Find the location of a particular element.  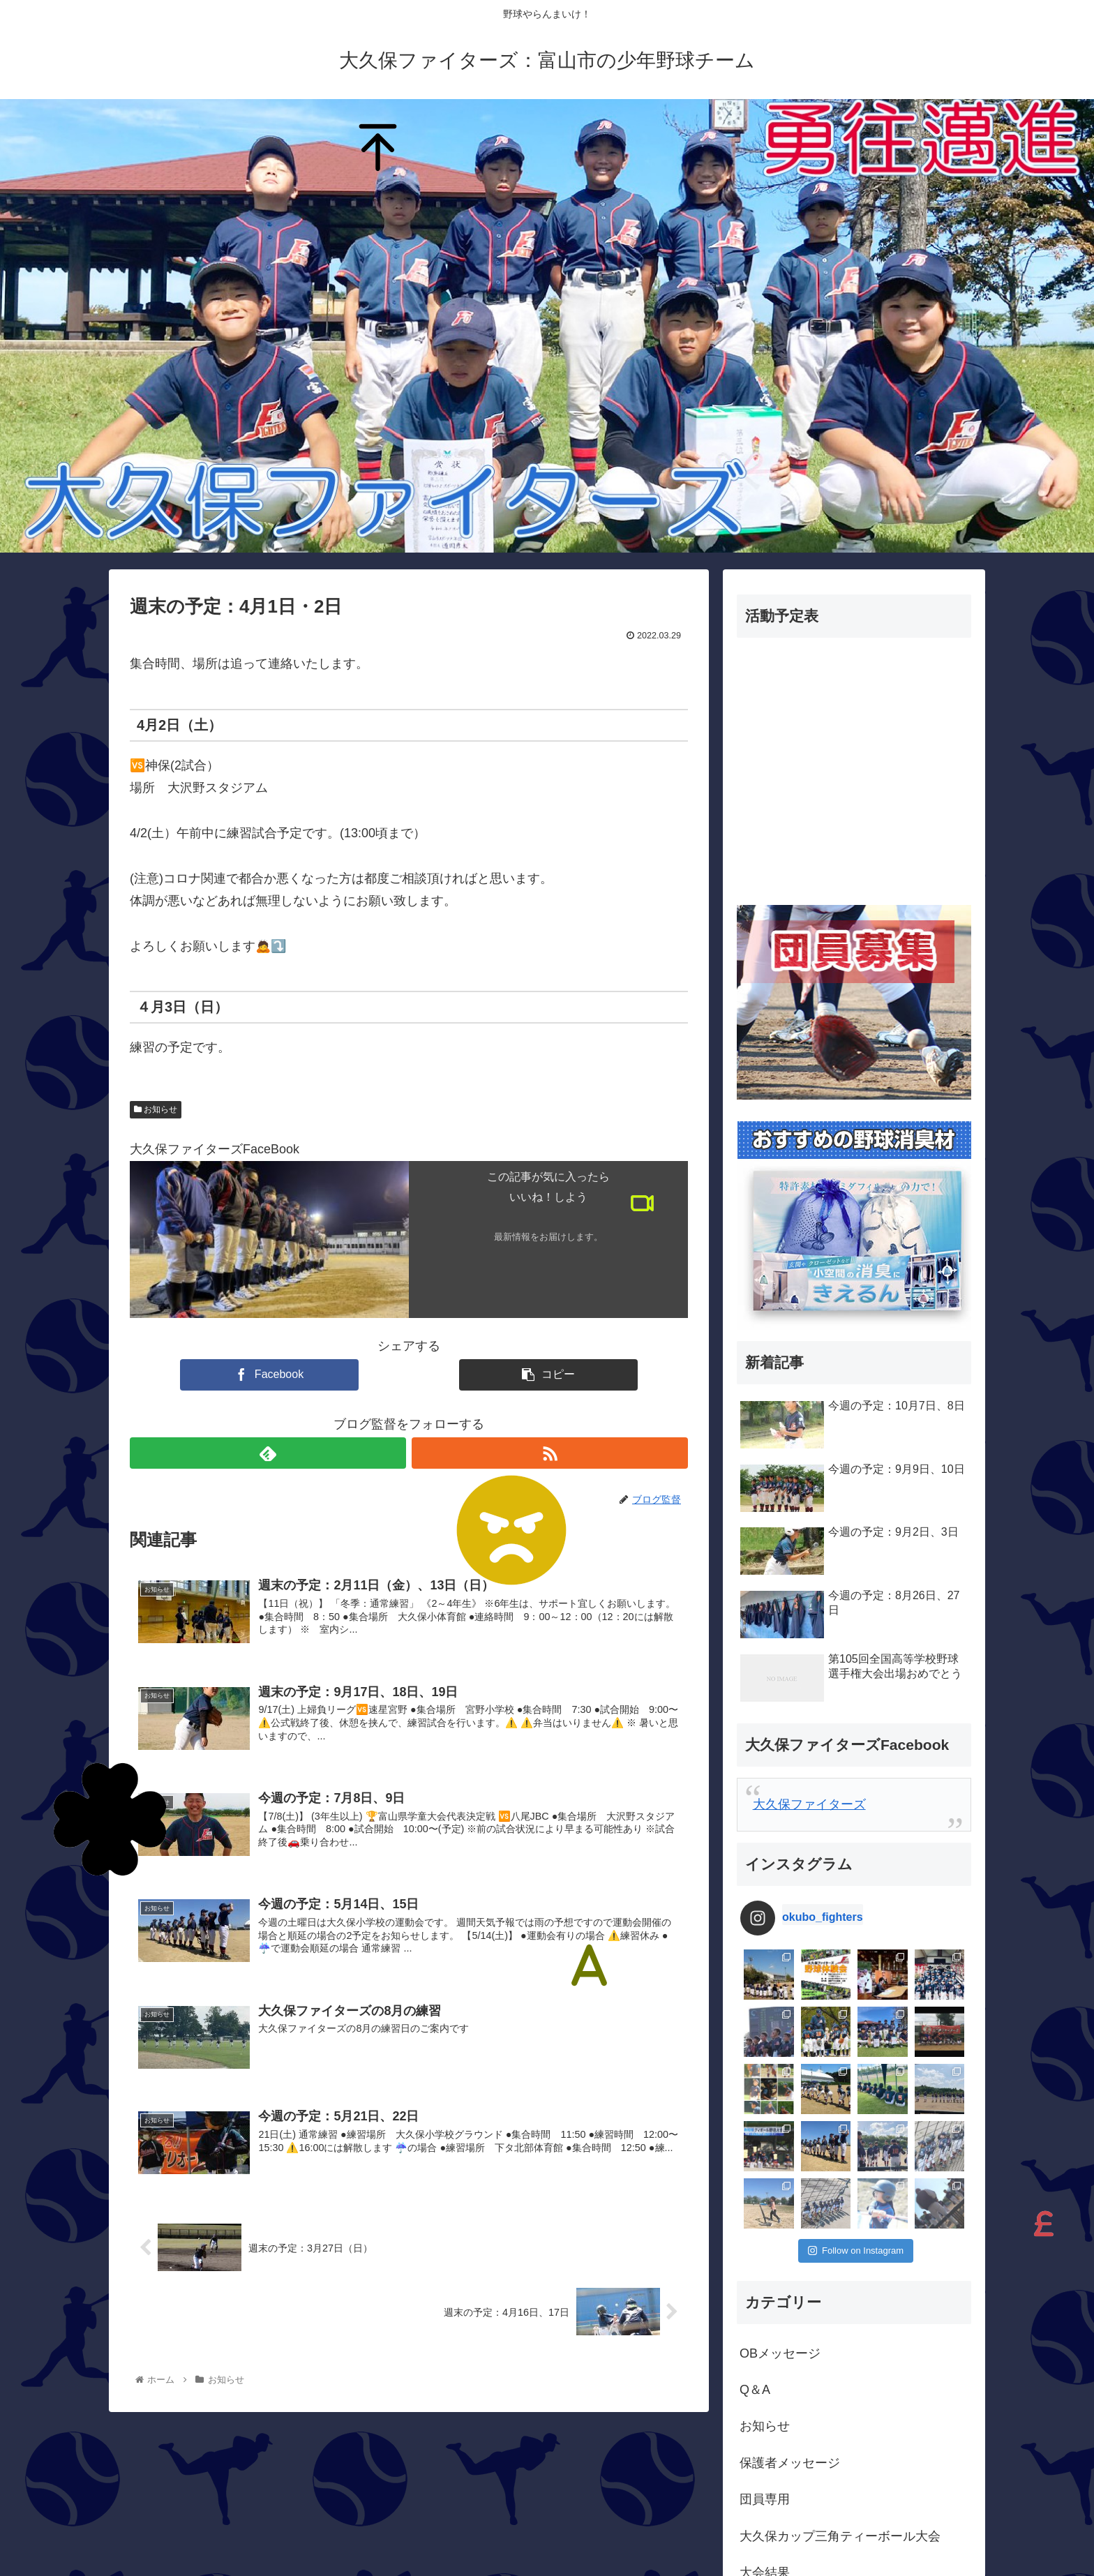

react to a post with anger is located at coordinates (511, 1530).